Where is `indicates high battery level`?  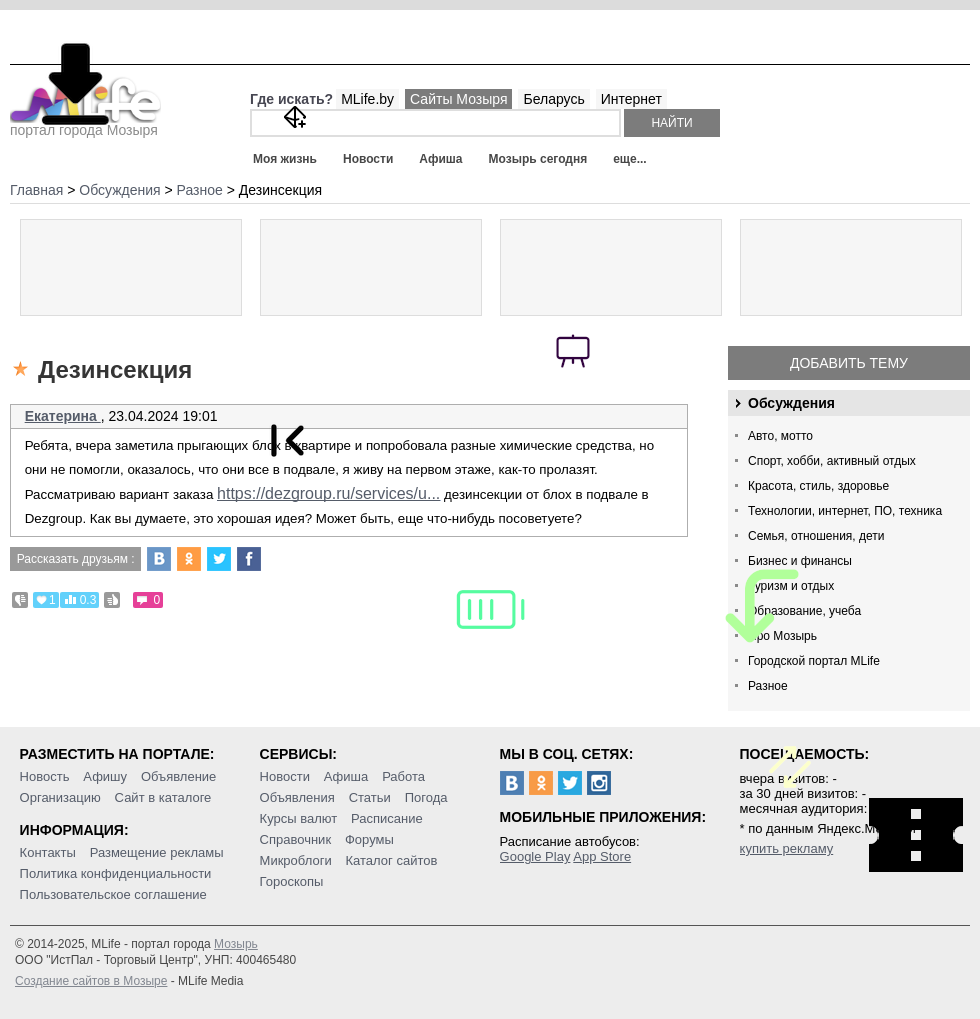
indicates high battery level is located at coordinates (489, 609).